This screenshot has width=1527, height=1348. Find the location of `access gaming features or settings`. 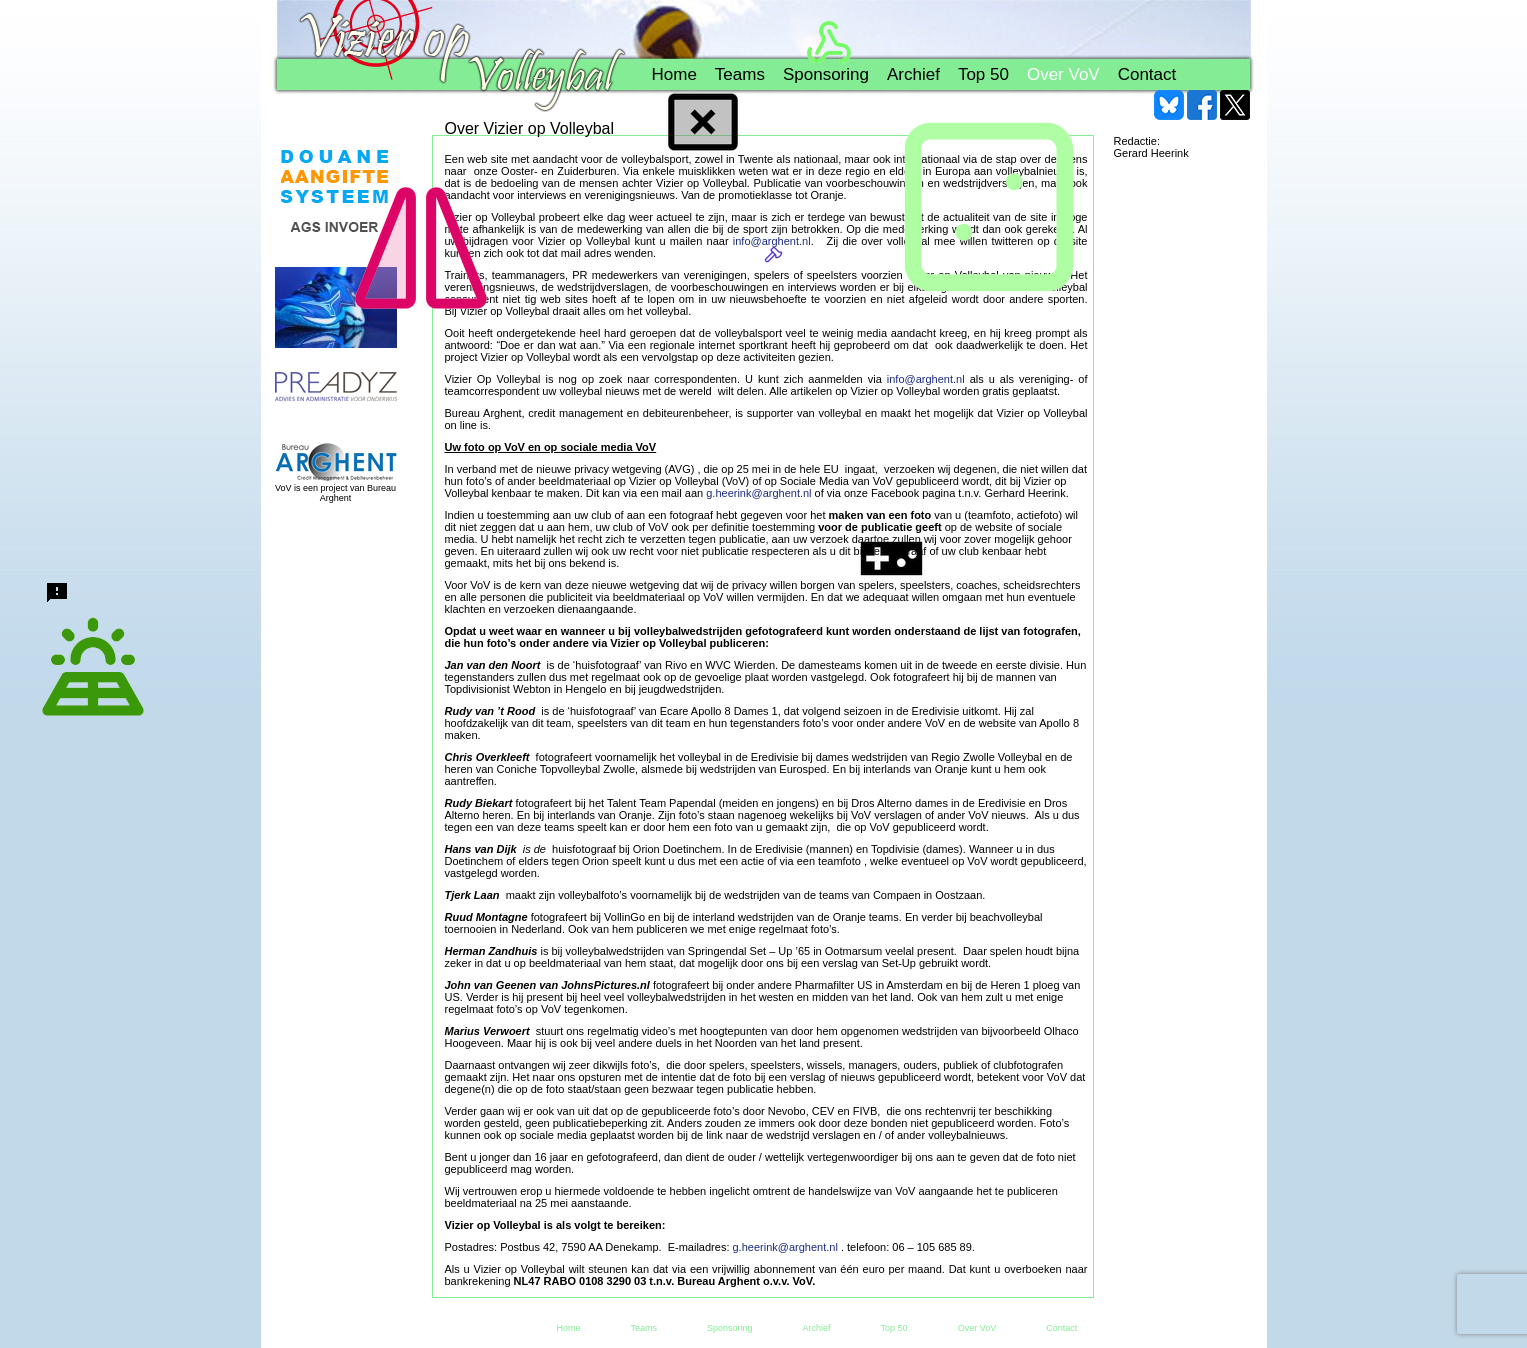

access gaming features or settings is located at coordinates (891, 558).